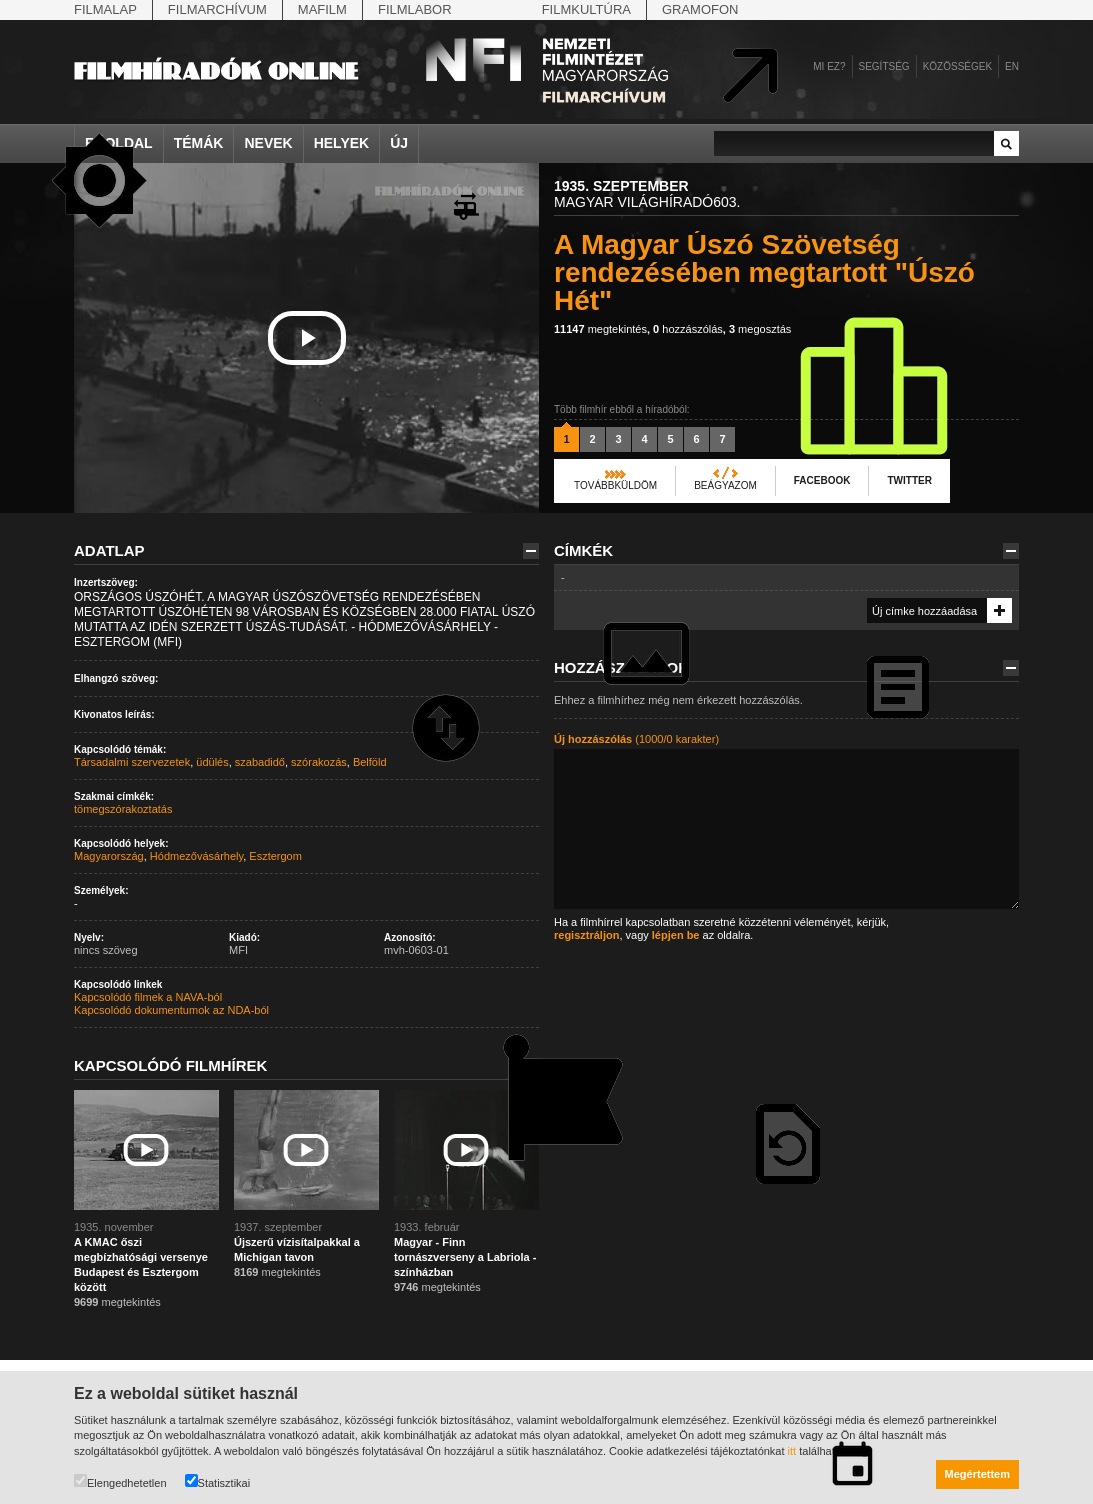  I want to click on view rankings or leaderboard, so click(874, 386).